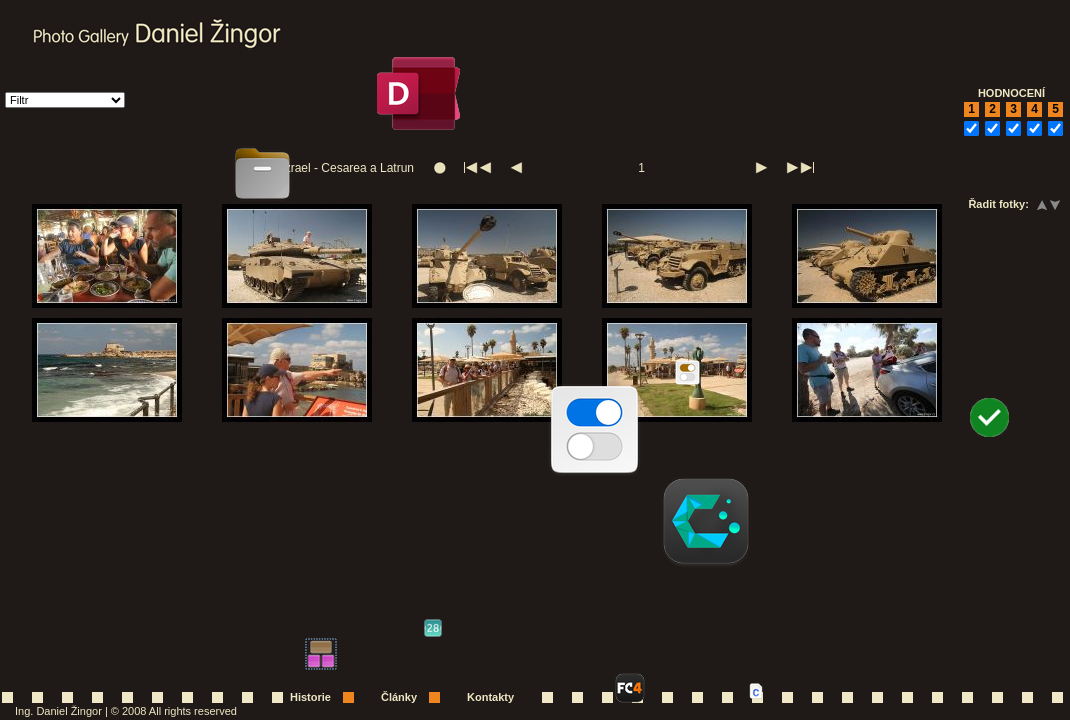 Image resolution: width=1070 pixels, height=720 pixels. What do you see at coordinates (687, 372) in the screenshot?
I see `open gnome tweaks to customize desktop settings` at bounding box center [687, 372].